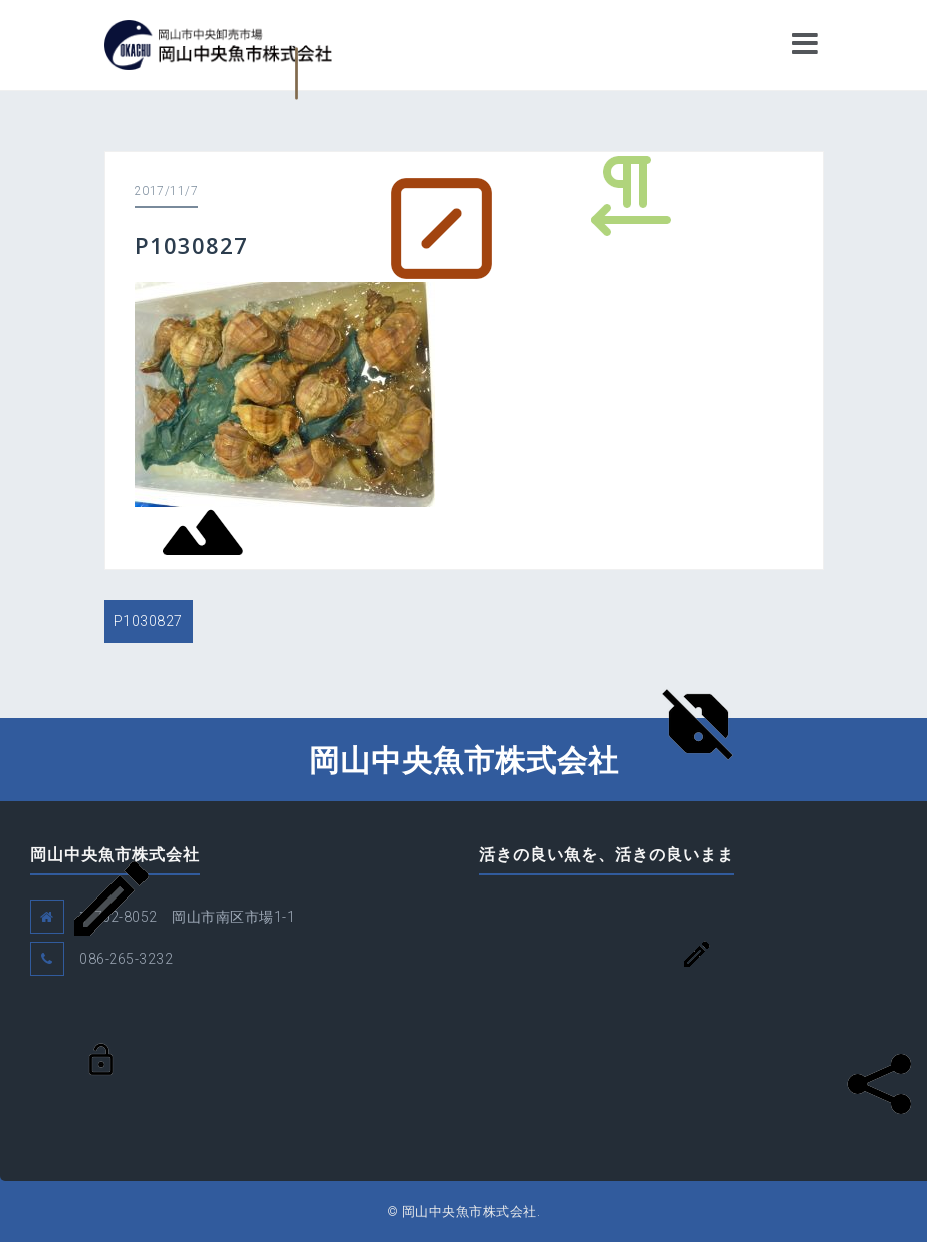 This screenshot has width=927, height=1242. I want to click on apply a landscape or nature photo filter, so click(203, 531).